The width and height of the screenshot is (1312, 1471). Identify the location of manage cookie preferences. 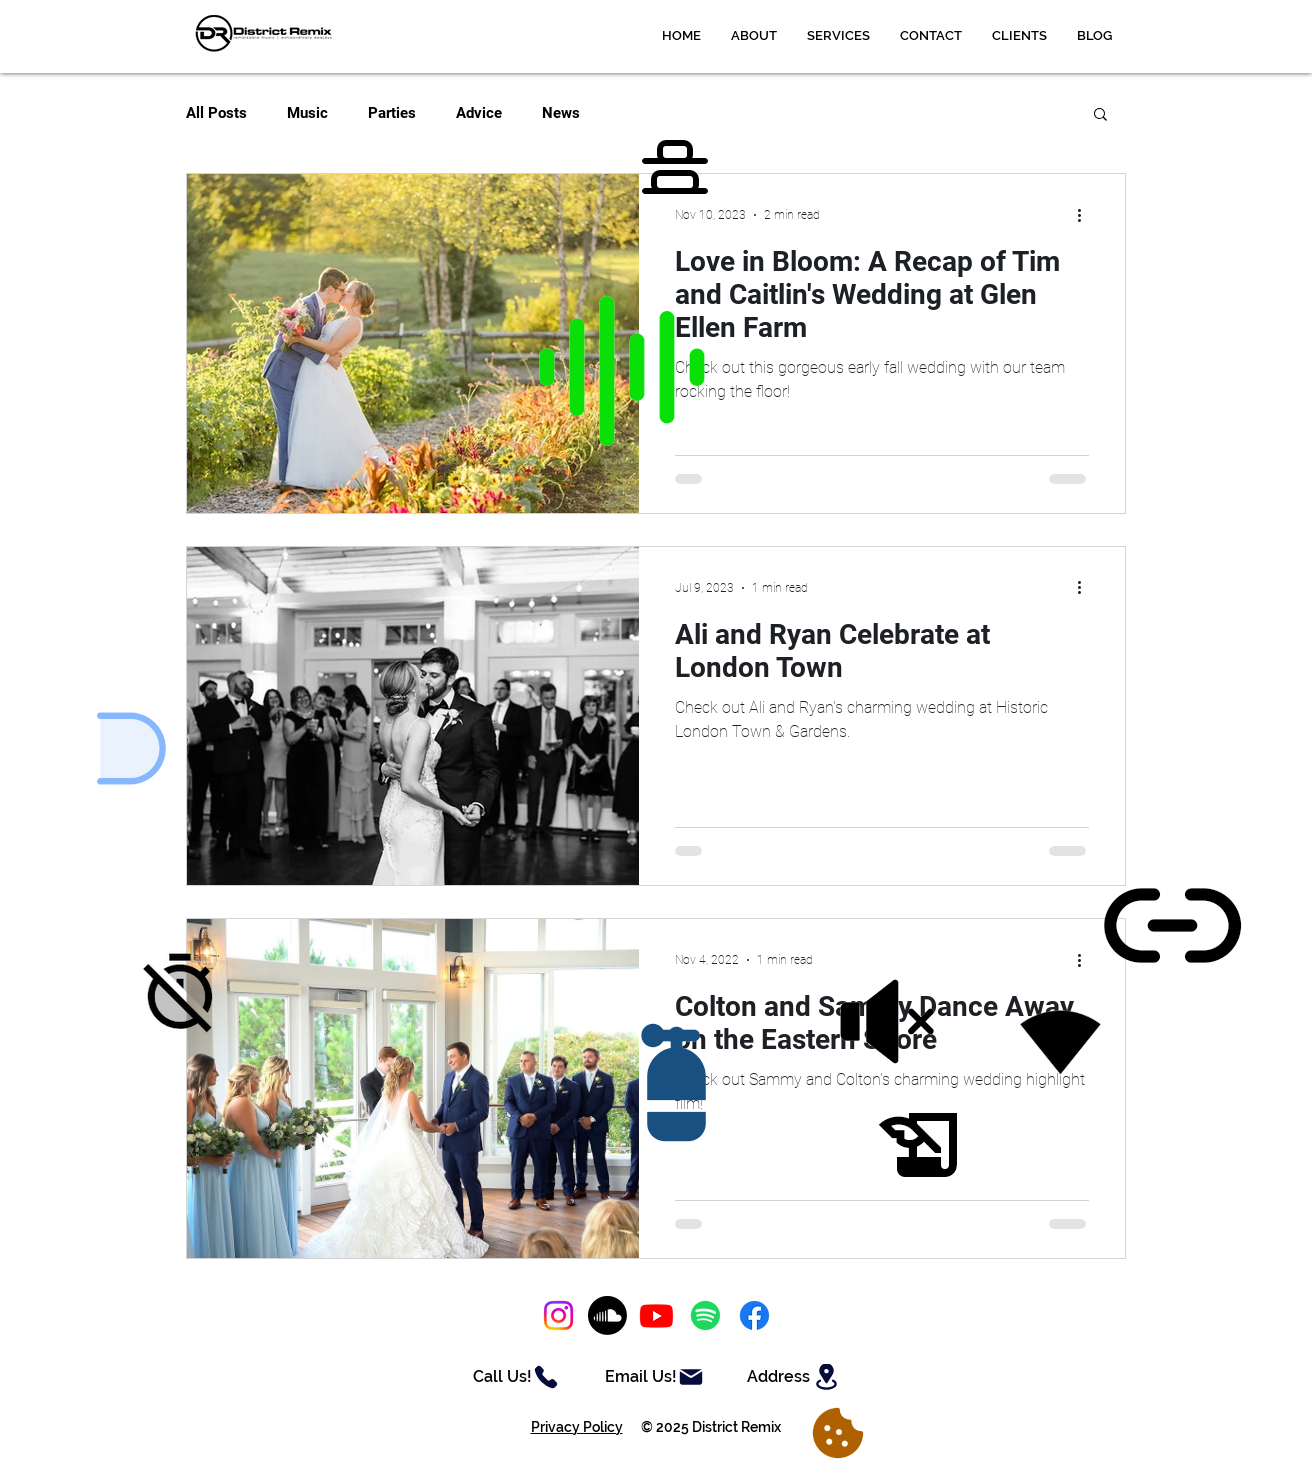
(838, 1433).